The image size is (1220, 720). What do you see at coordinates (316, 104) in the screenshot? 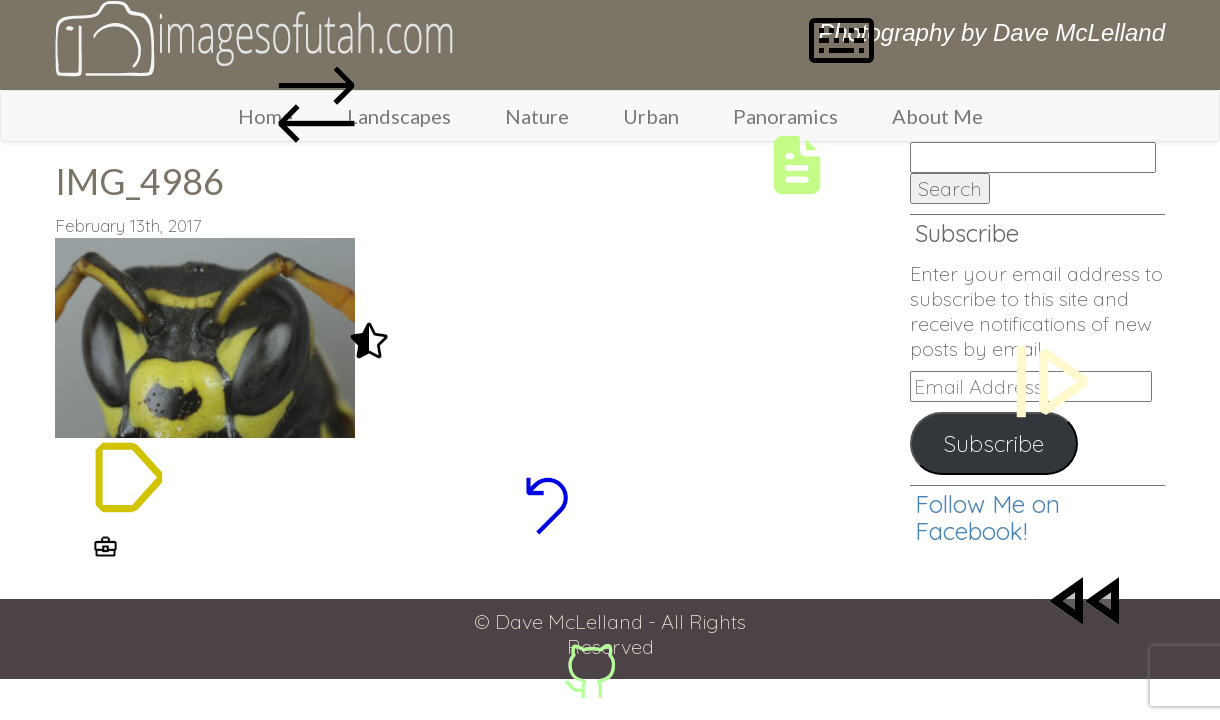
I see `swap or exchange items` at bounding box center [316, 104].